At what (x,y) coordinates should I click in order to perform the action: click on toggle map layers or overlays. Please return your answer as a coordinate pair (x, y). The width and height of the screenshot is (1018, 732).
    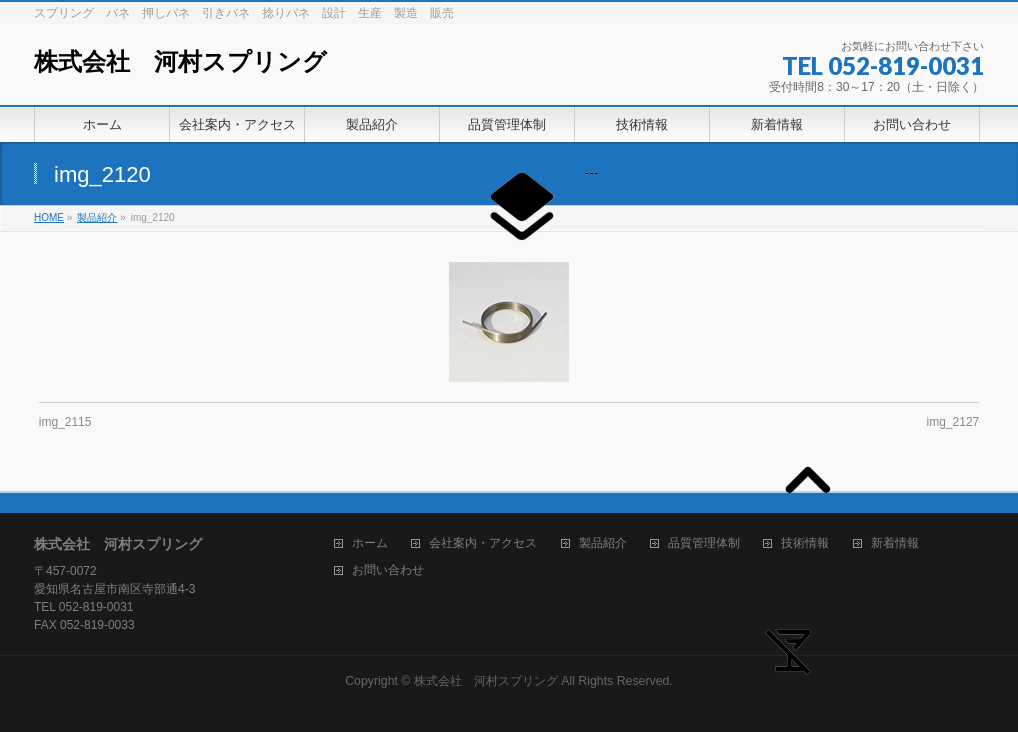
    Looking at the image, I should click on (522, 208).